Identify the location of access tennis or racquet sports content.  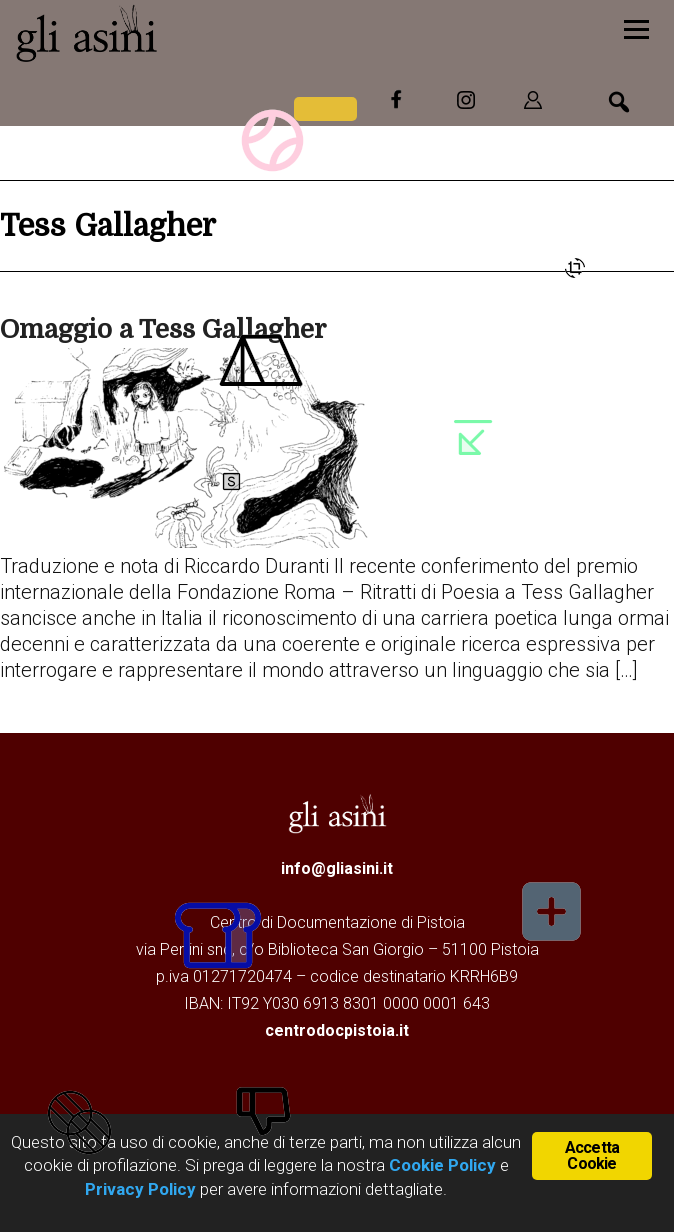
(272, 140).